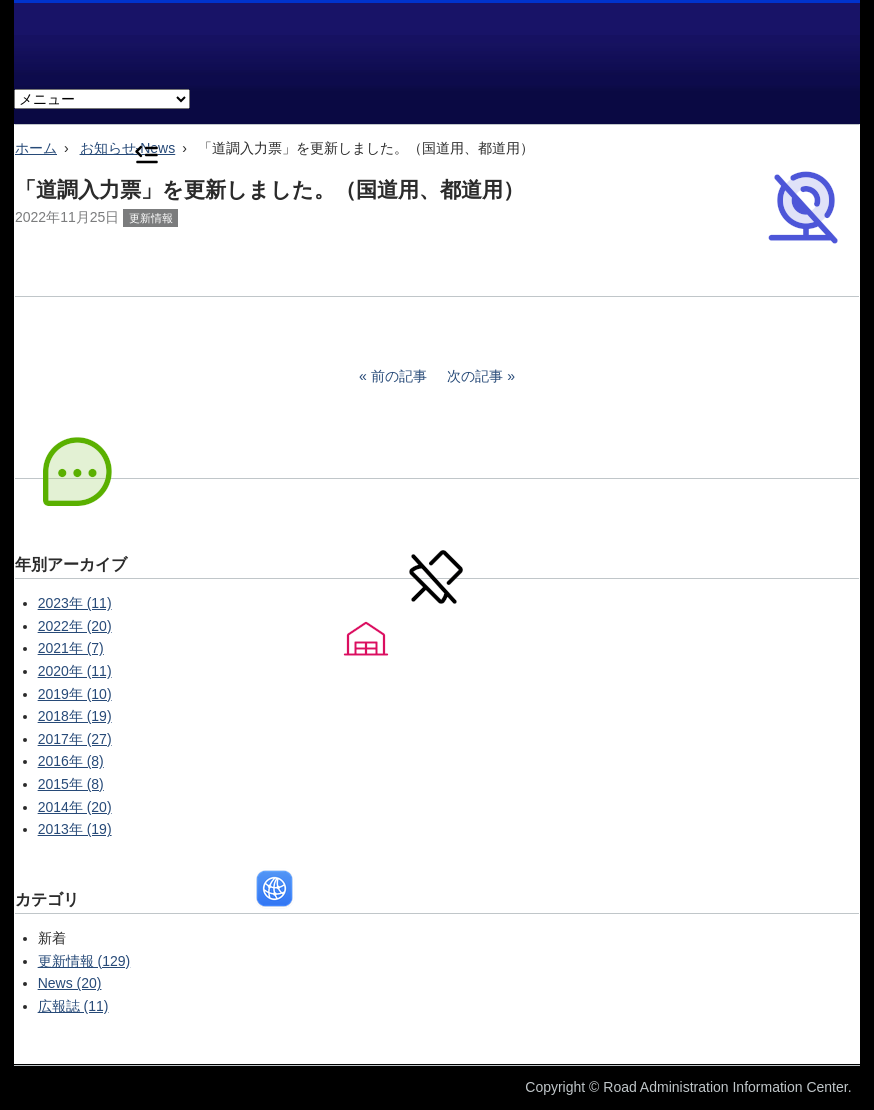 The height and width of the screenshot is (1110, 874). What do you see at coordinates (147, 155) in the screenshot?
I see `decrease text indentation` at bounding box center [147, 155].